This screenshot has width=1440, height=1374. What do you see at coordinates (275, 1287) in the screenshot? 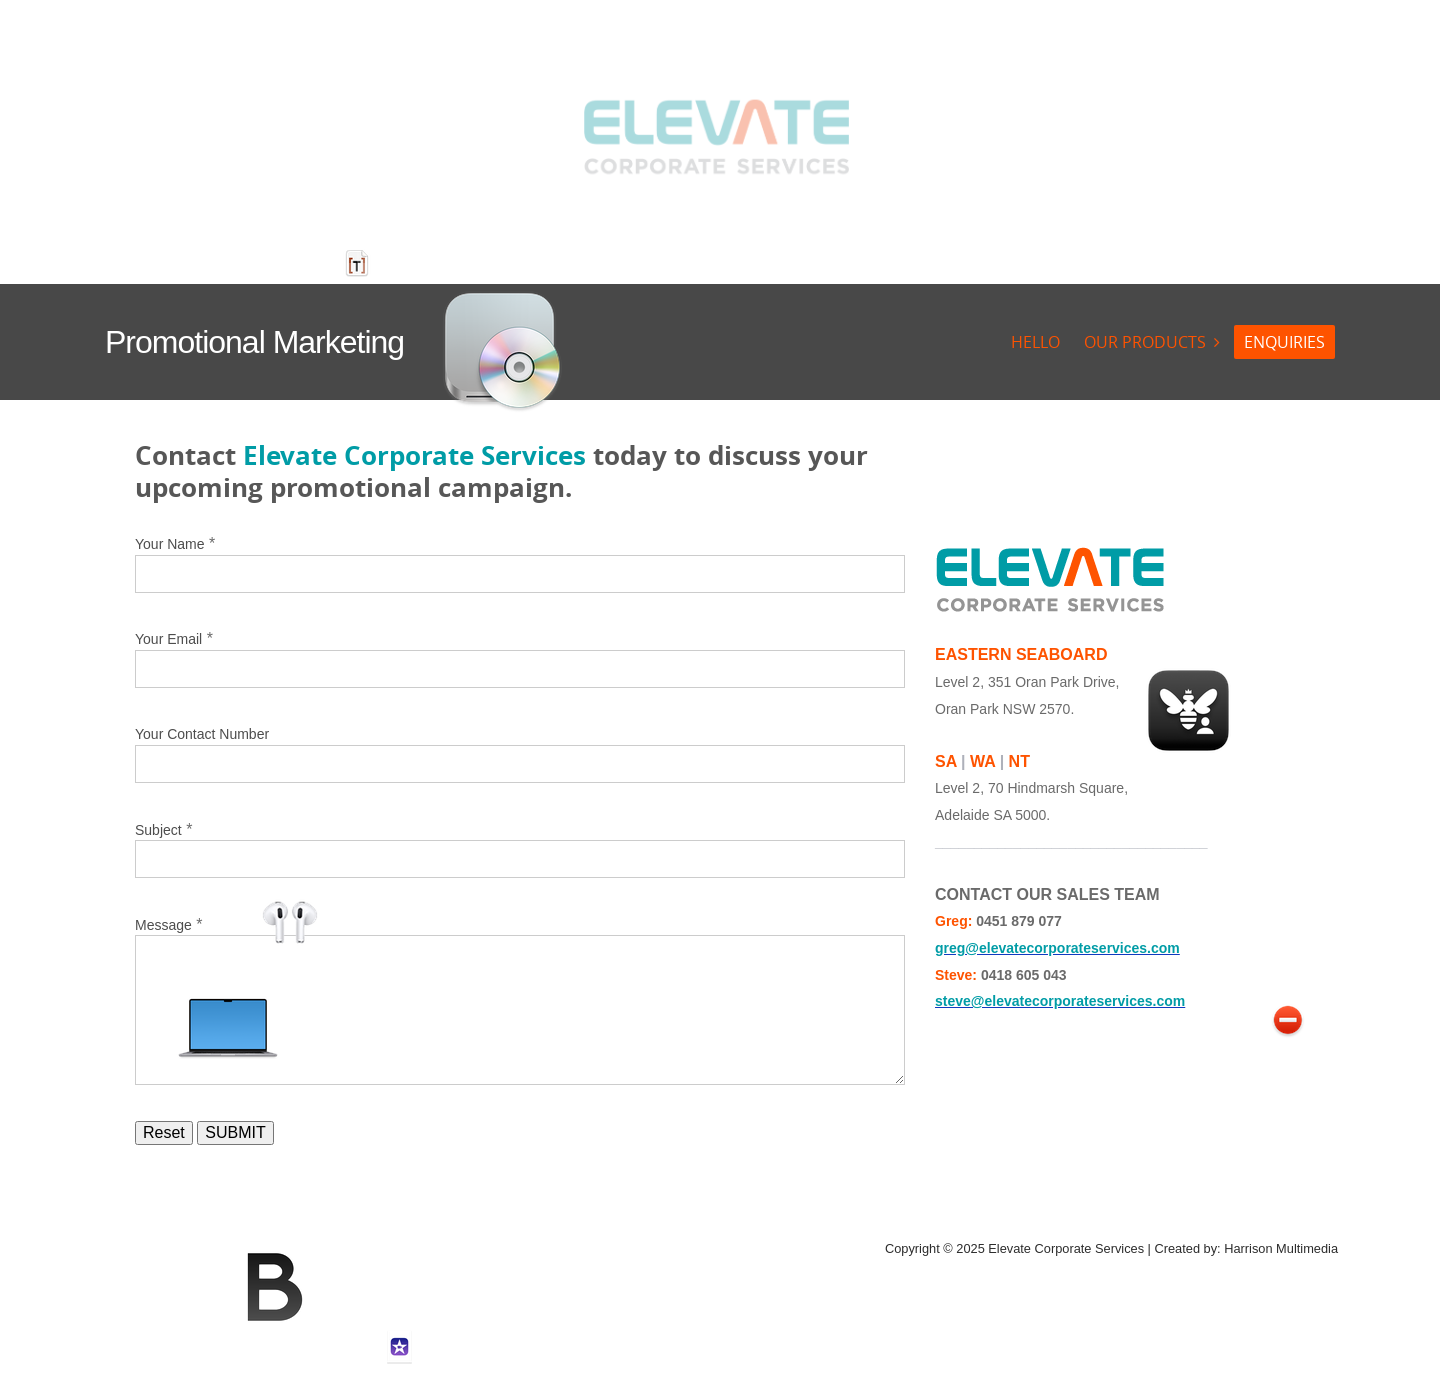
I see `apply bold formatting to selected text` at bounding box center [275, 1287].